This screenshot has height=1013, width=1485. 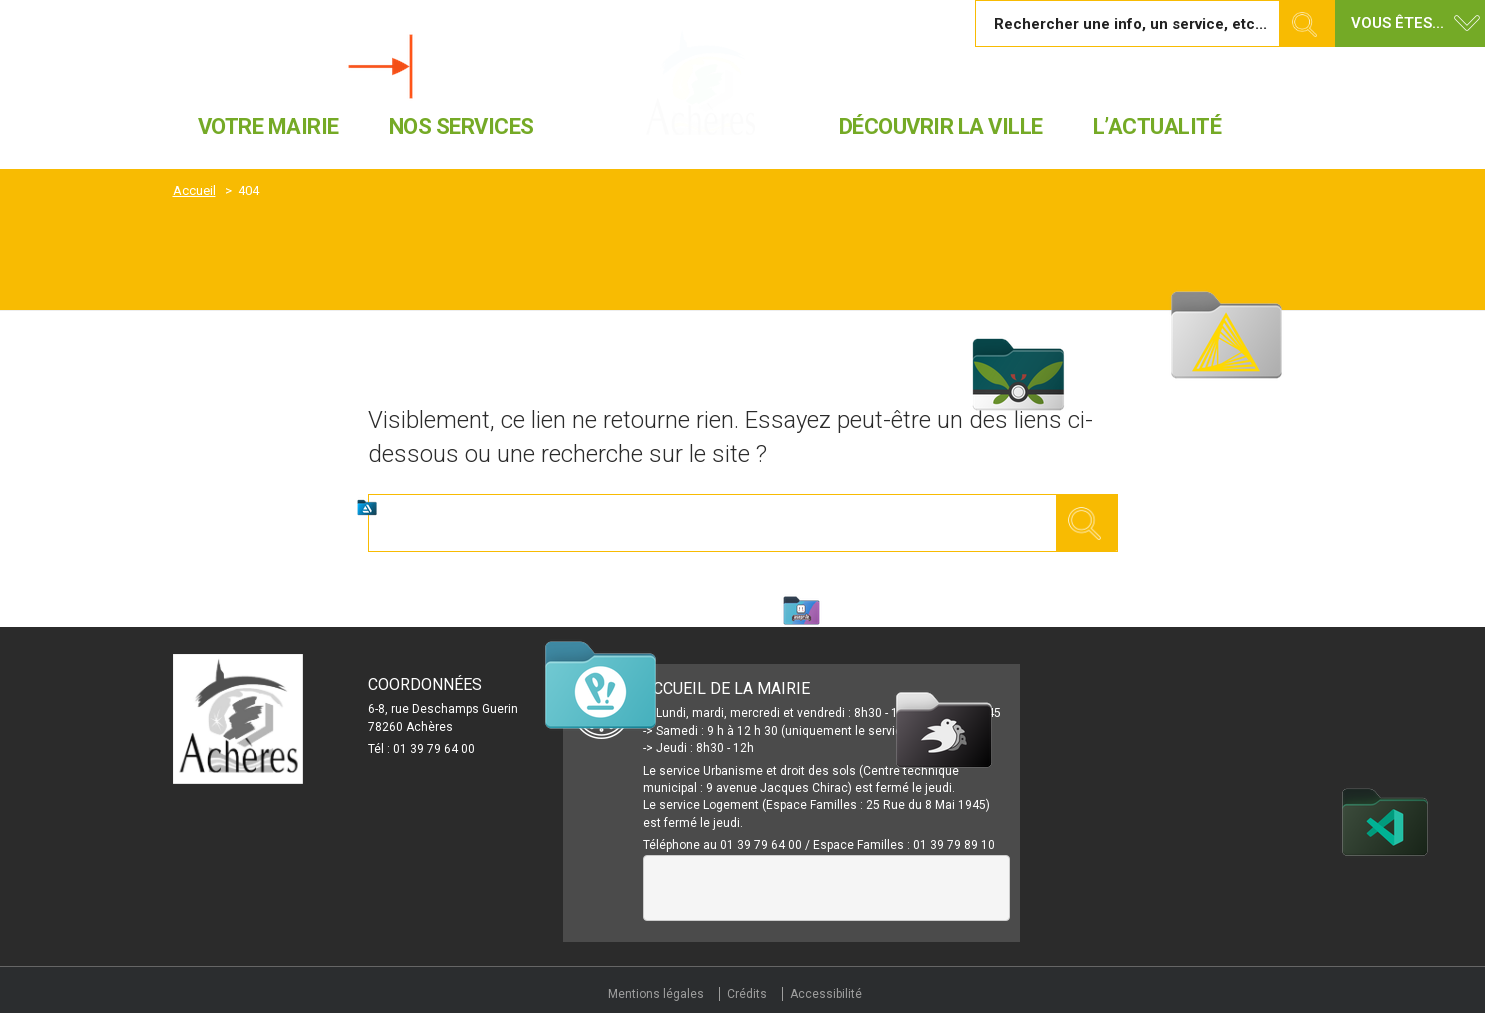 I want to click on go to the last item or page, so click(x=380, y=66).